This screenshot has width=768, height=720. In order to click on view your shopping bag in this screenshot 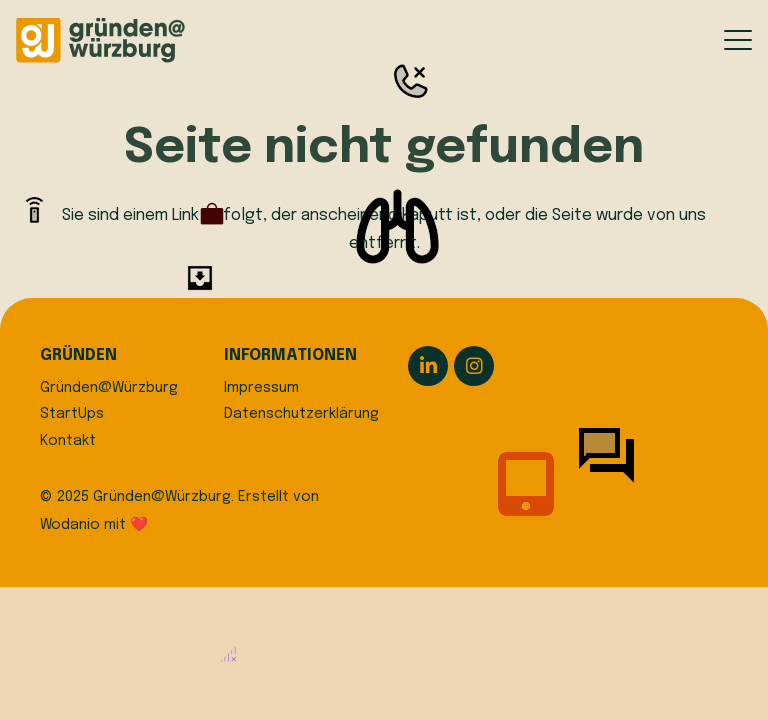, I will do `click(212, 215)`.